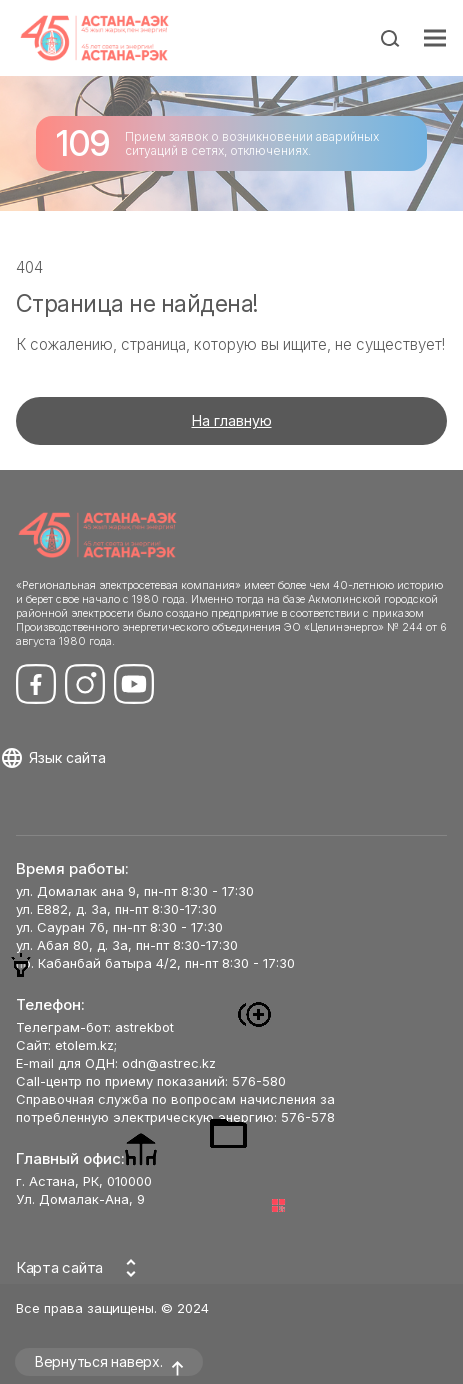 This screenshot has width=463, height=1384. What do you see at coordinates (254, 1014) in the screenshot?
I see `add a duplicate control point` at bounding box center [254, 1014].